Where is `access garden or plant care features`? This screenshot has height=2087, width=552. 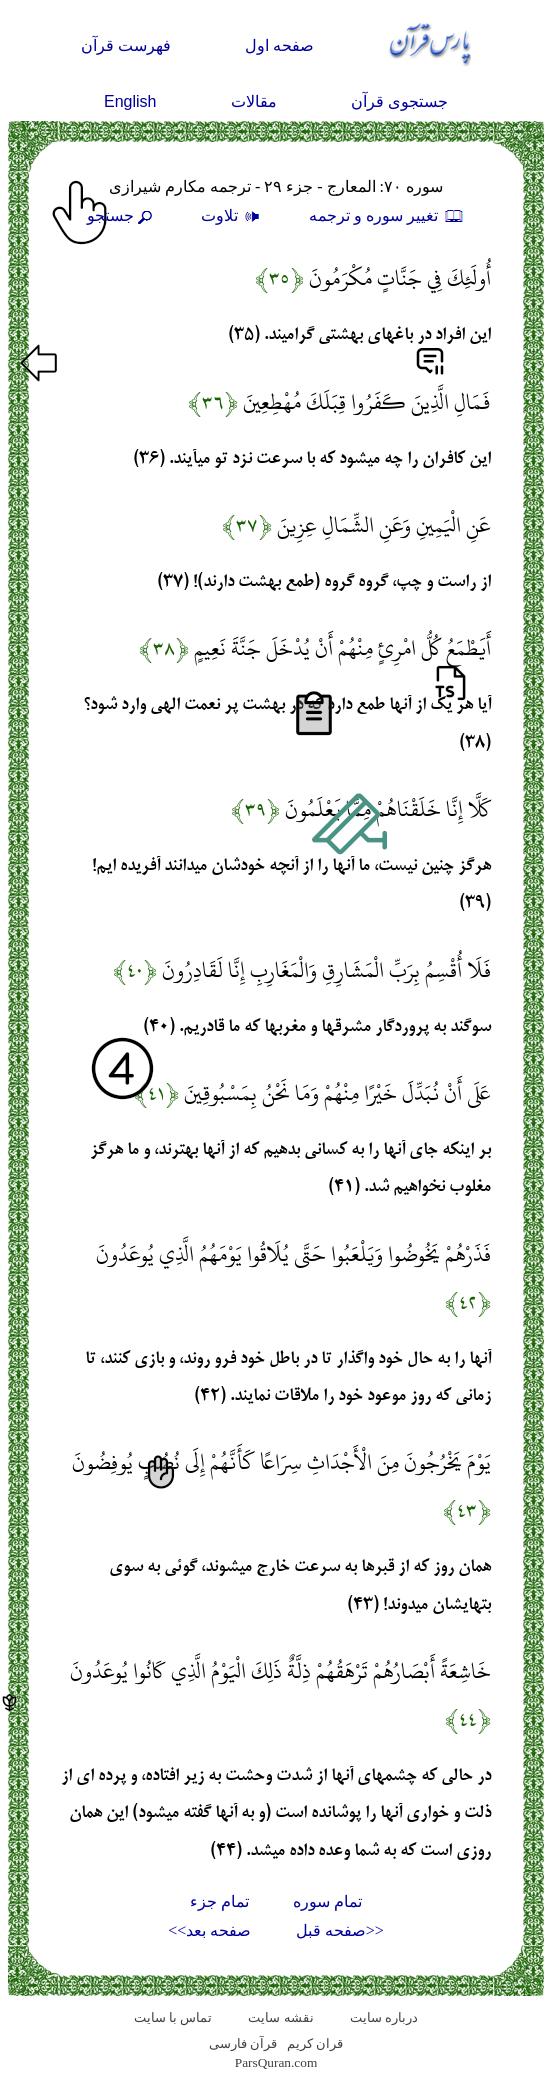 access garden or plant care features is located at coordinates (9, 1702).